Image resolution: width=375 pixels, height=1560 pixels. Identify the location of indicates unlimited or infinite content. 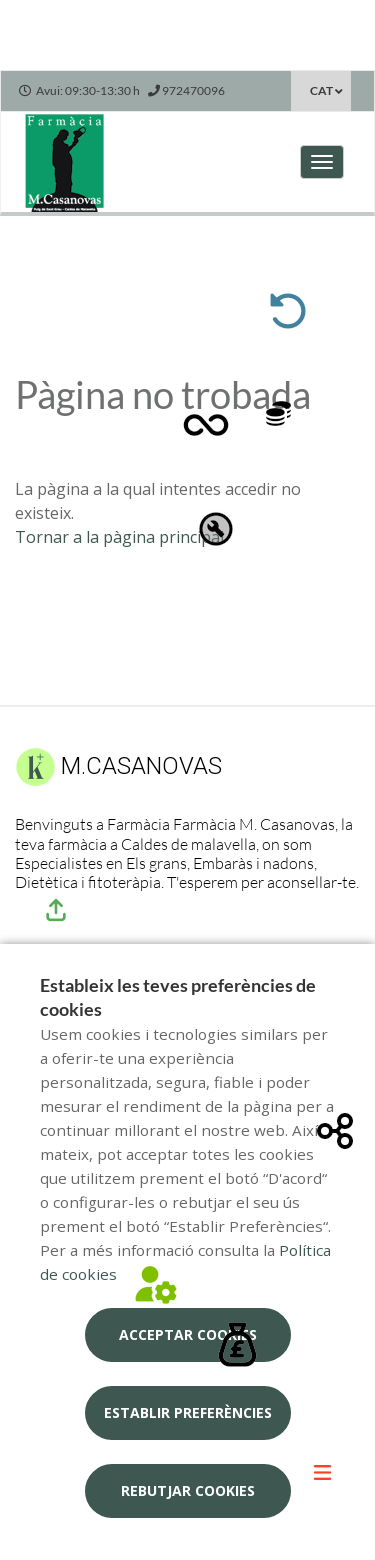
(206, 425).